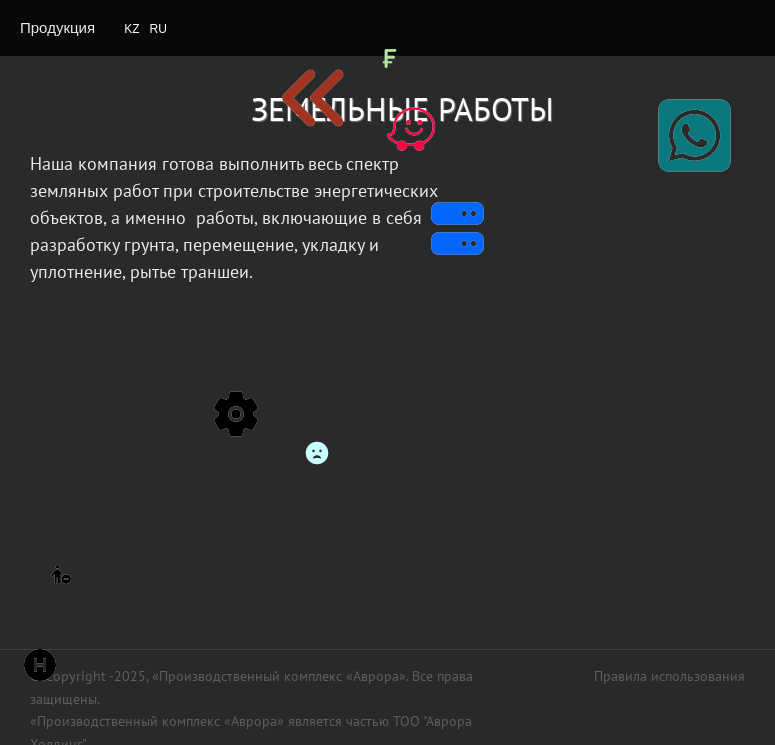 The width and height of the screenshot is (775, 745). What do you see at coordinates (694, 135) in the screenshot?
I see `open WhatsApp messaging app` at bounding box center [694, 135].